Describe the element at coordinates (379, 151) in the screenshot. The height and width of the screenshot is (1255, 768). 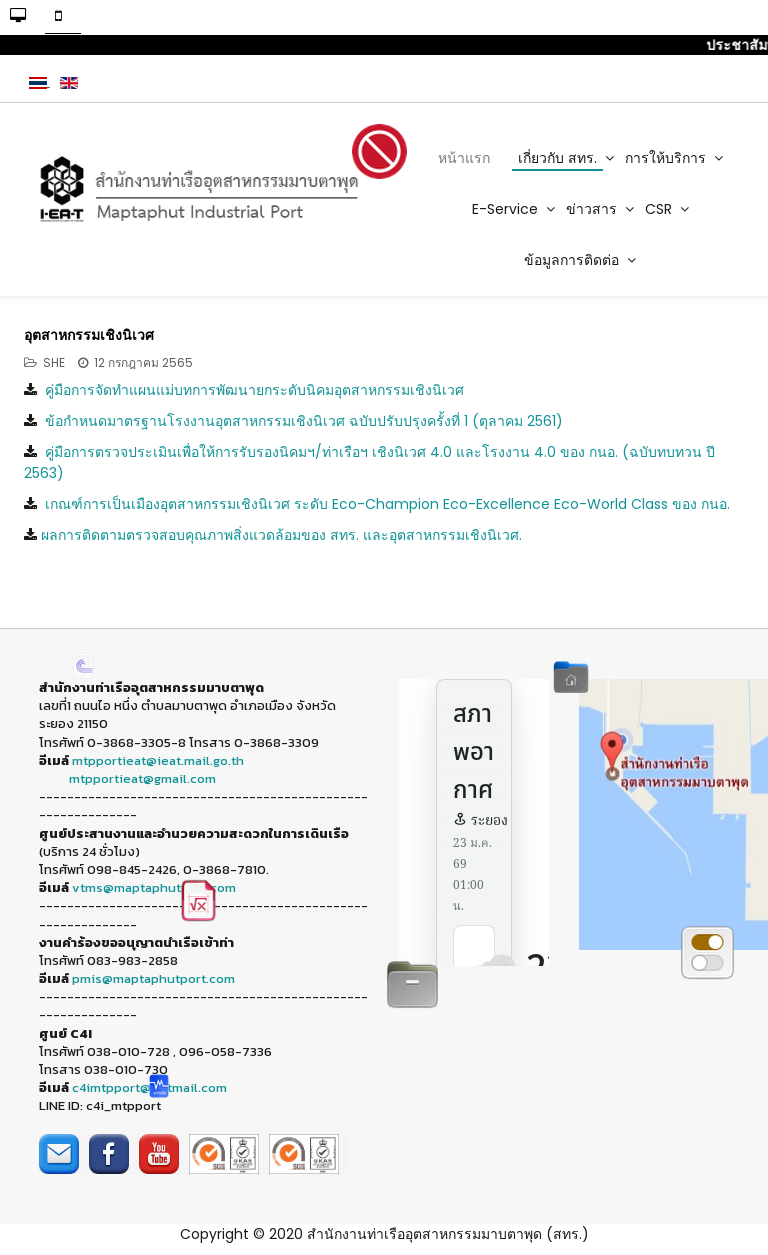
I see `delete selected email message` at that location.